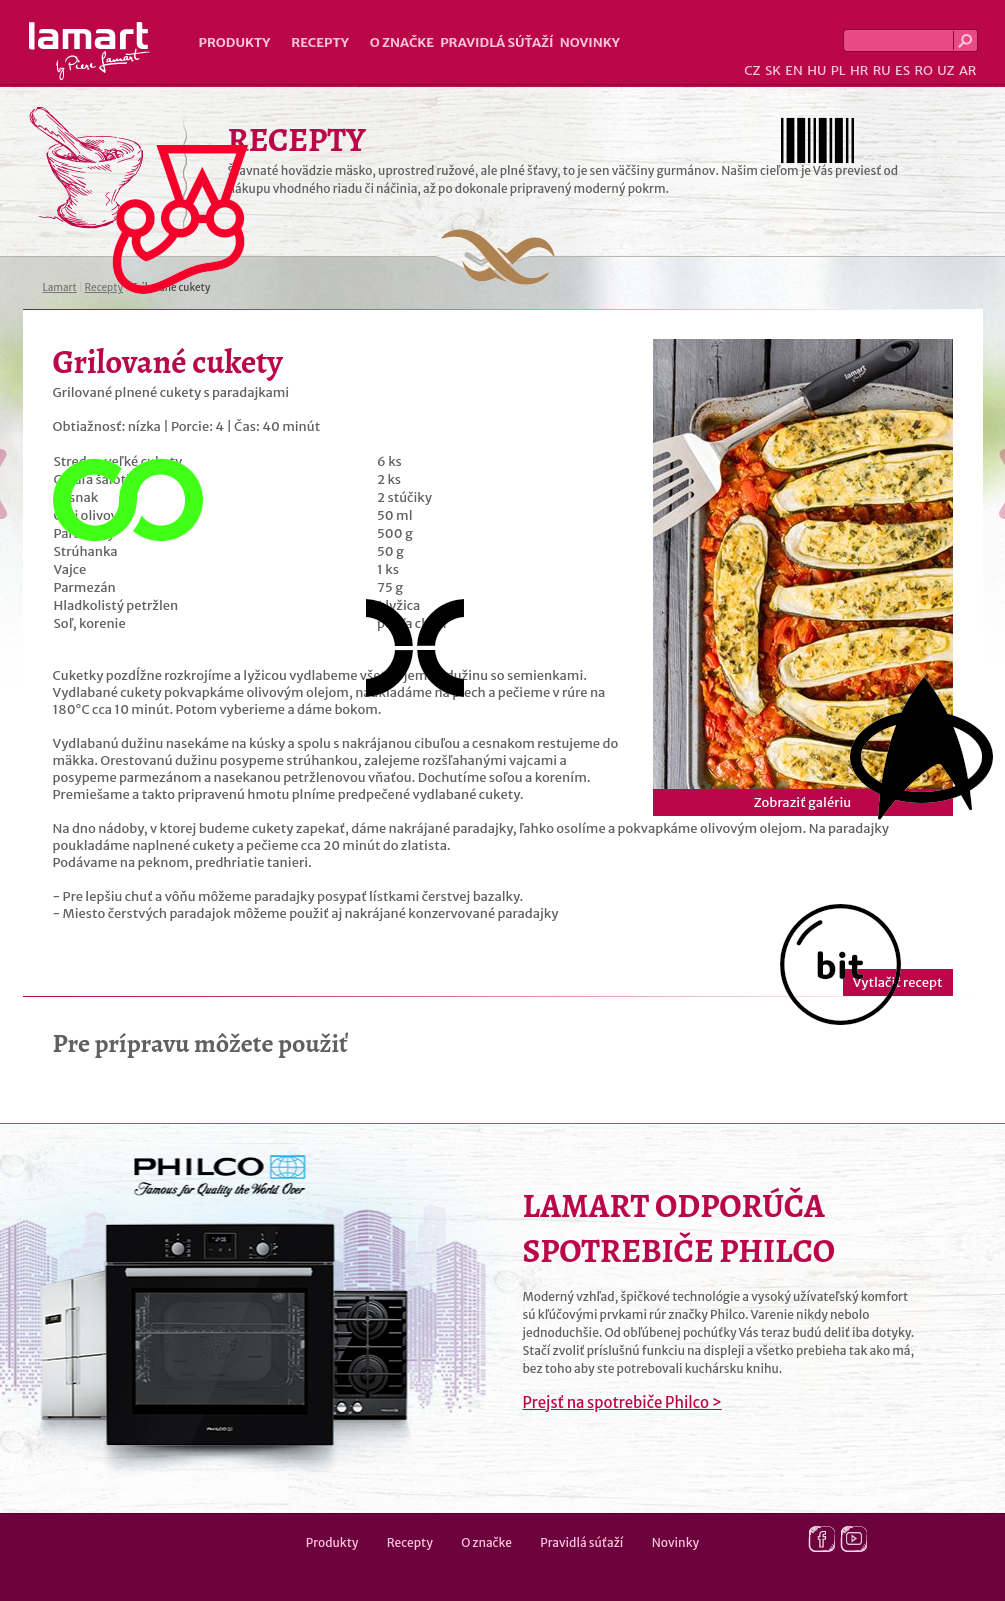 This screenshot has width=1005, height=1601. Describe the element at coordinates (840, 964) in the screenshot. I see `bit component sharing platform logo` at that location.